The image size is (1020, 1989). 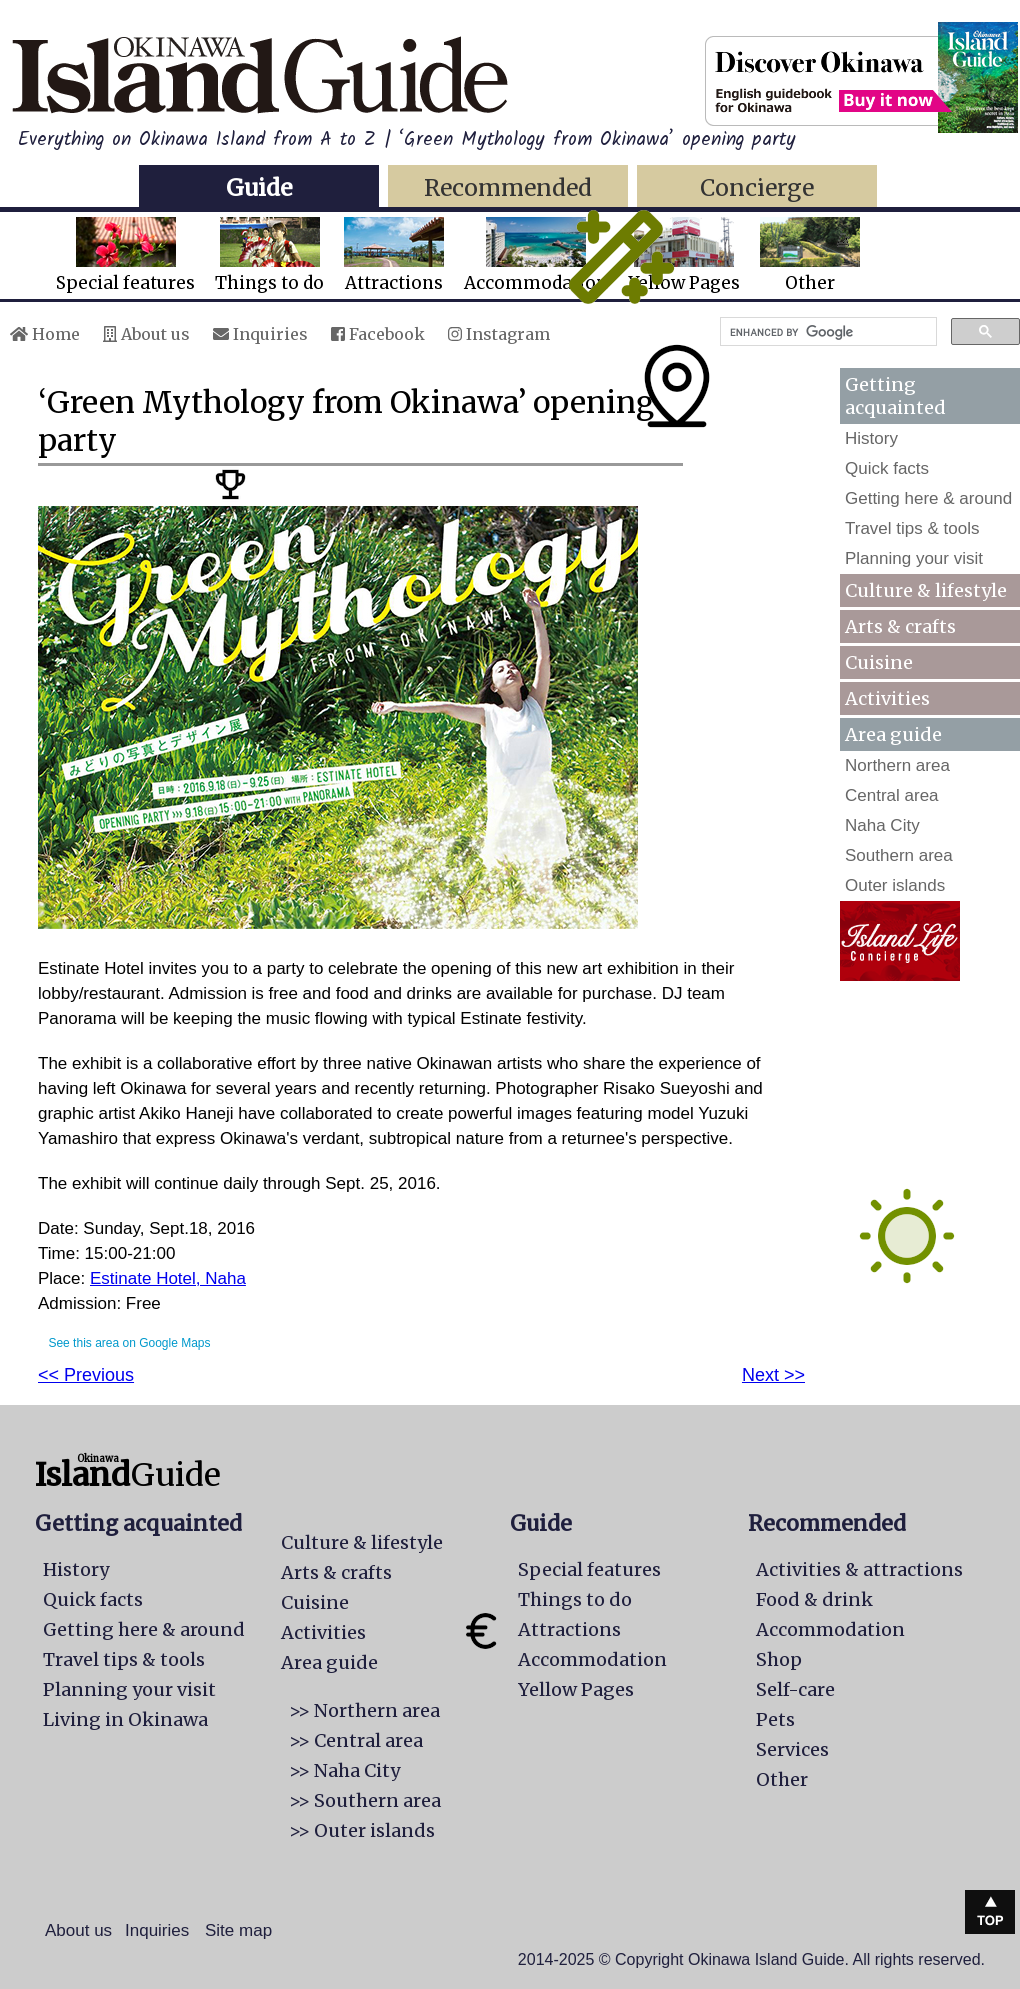 What do you see at coordinates (843, 240) in the screenshot?
I see `access tempo or timing settings` at bounding box center [843, 240].